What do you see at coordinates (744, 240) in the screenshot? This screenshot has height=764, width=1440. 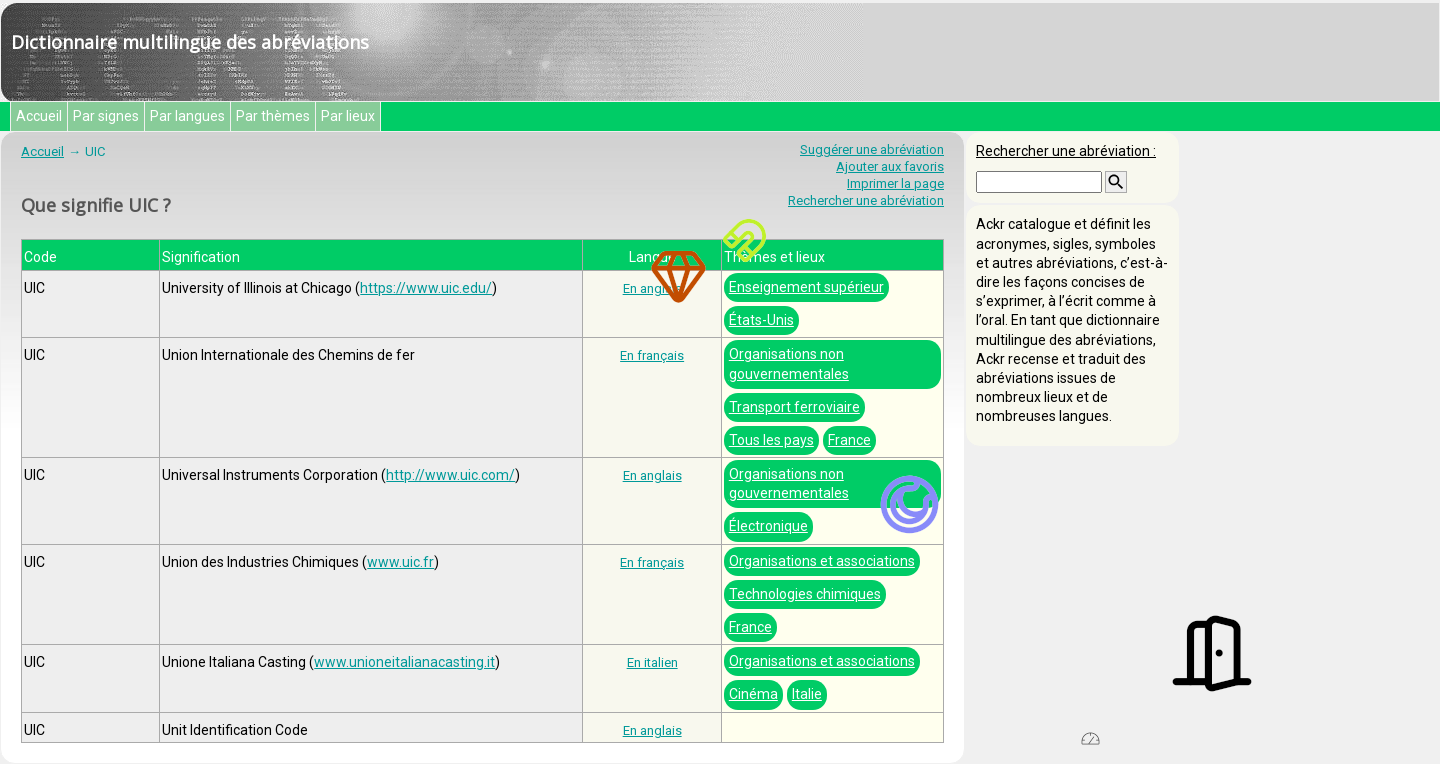 I see `activate magnetic snap or alignment tool` at bounding box center [744, 240].